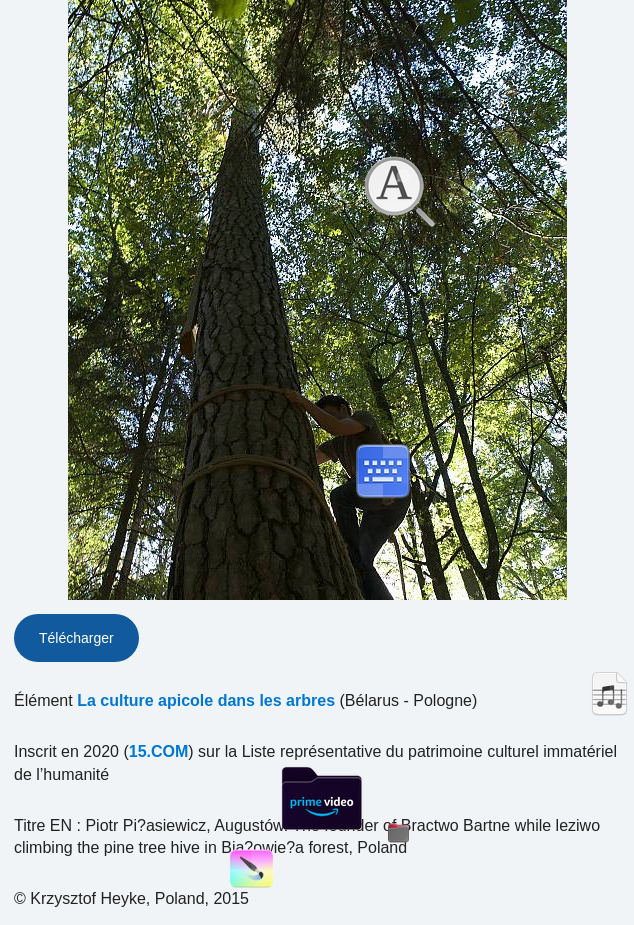  What do you see at coordinates (321, 800) in the screenshot?
I see `folder containing prime video downloads or media` at bounding box center [321, 800].